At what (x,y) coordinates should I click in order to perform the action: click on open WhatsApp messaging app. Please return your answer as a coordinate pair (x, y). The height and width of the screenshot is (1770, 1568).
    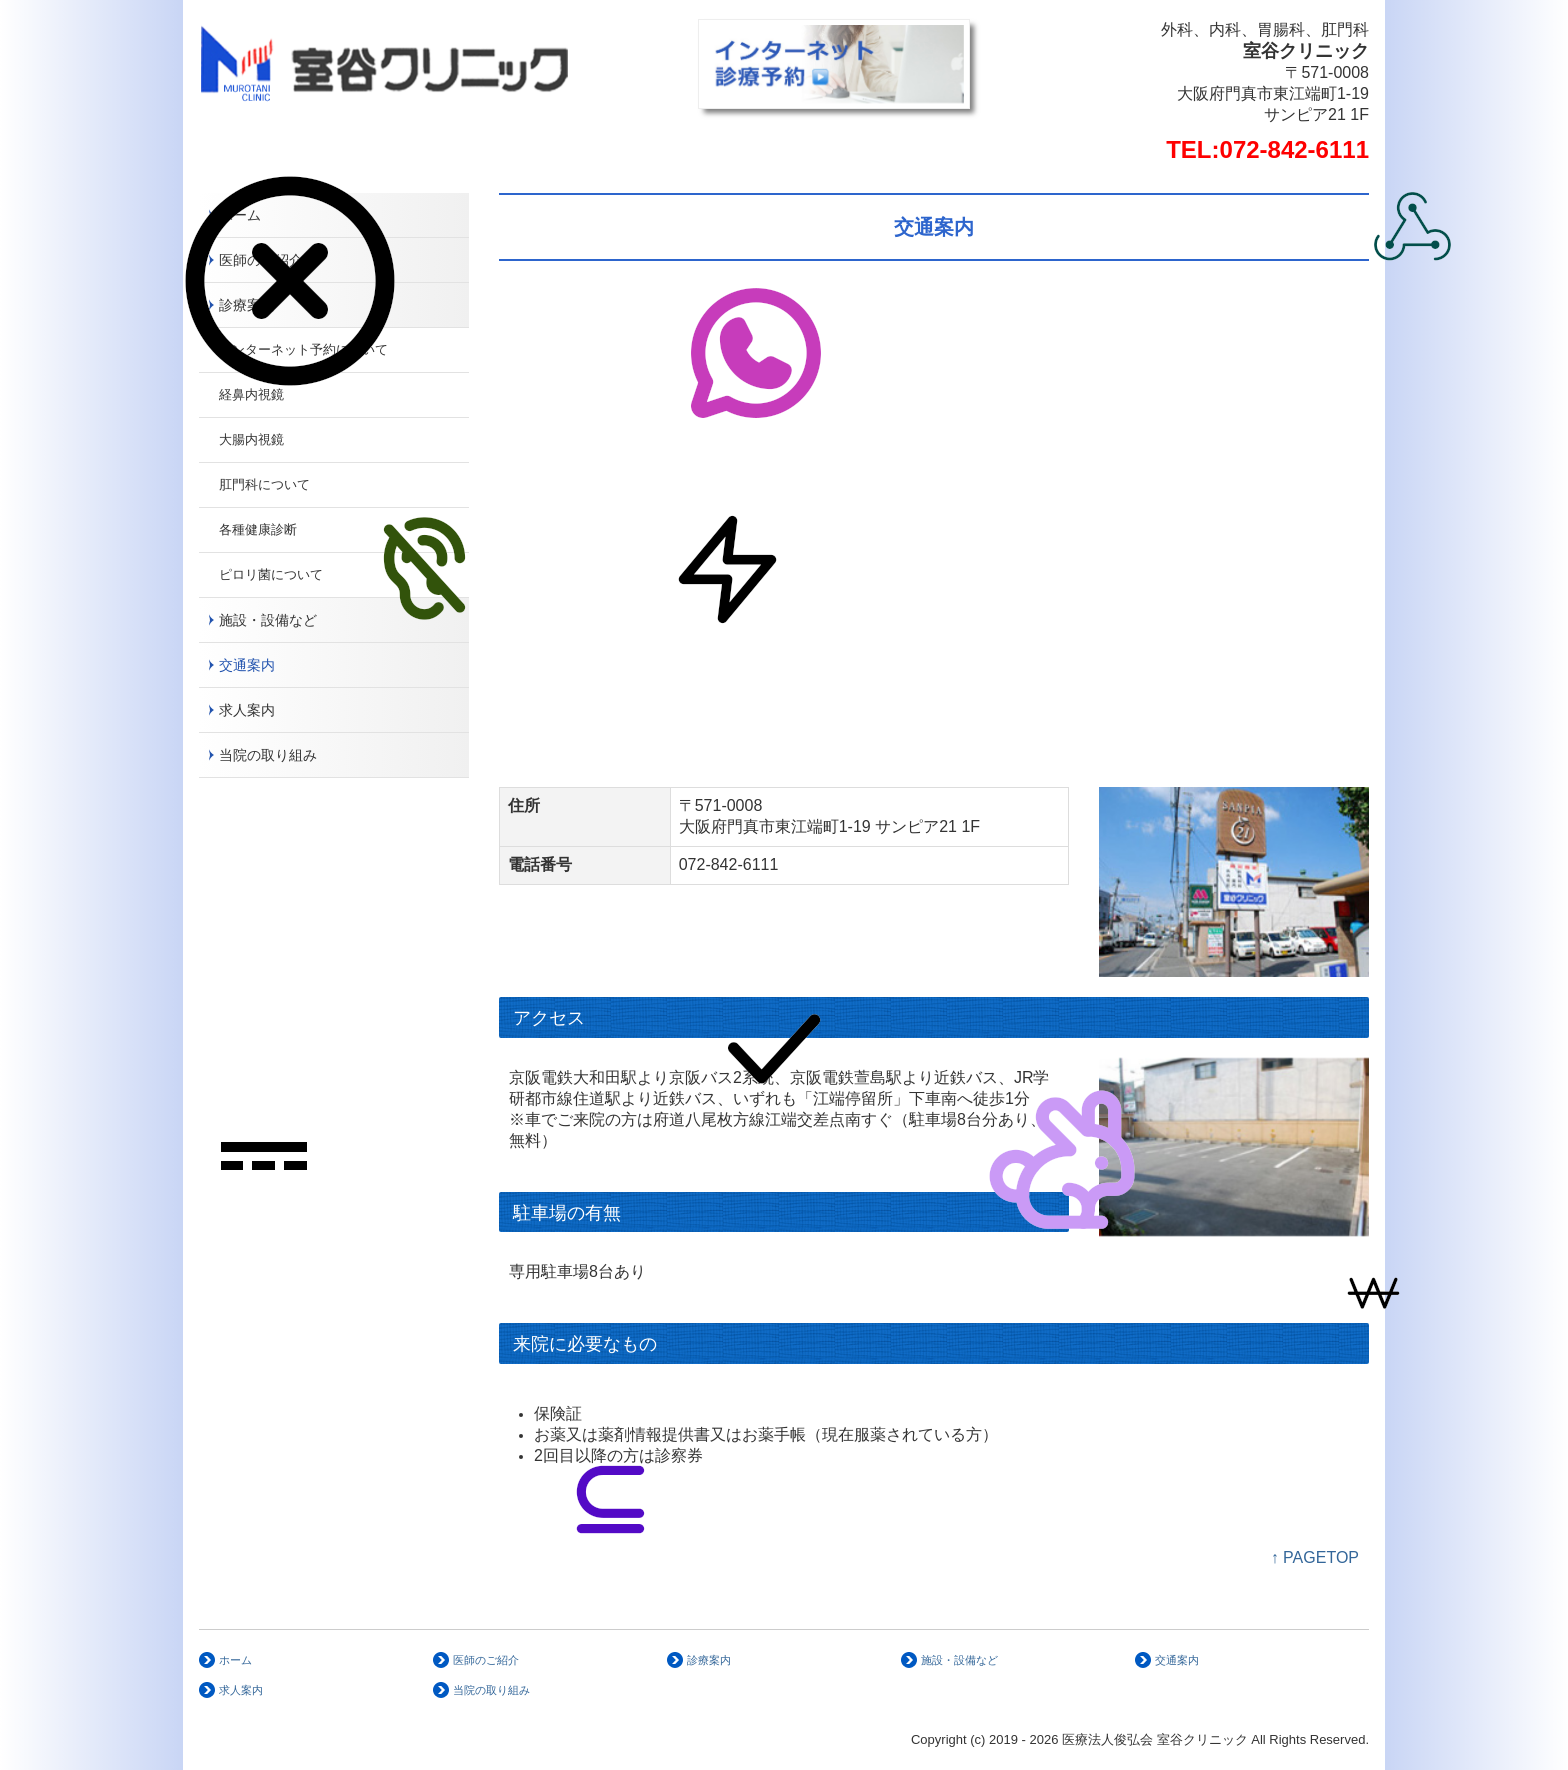
    Looking at the image, I should click on (756, 353).